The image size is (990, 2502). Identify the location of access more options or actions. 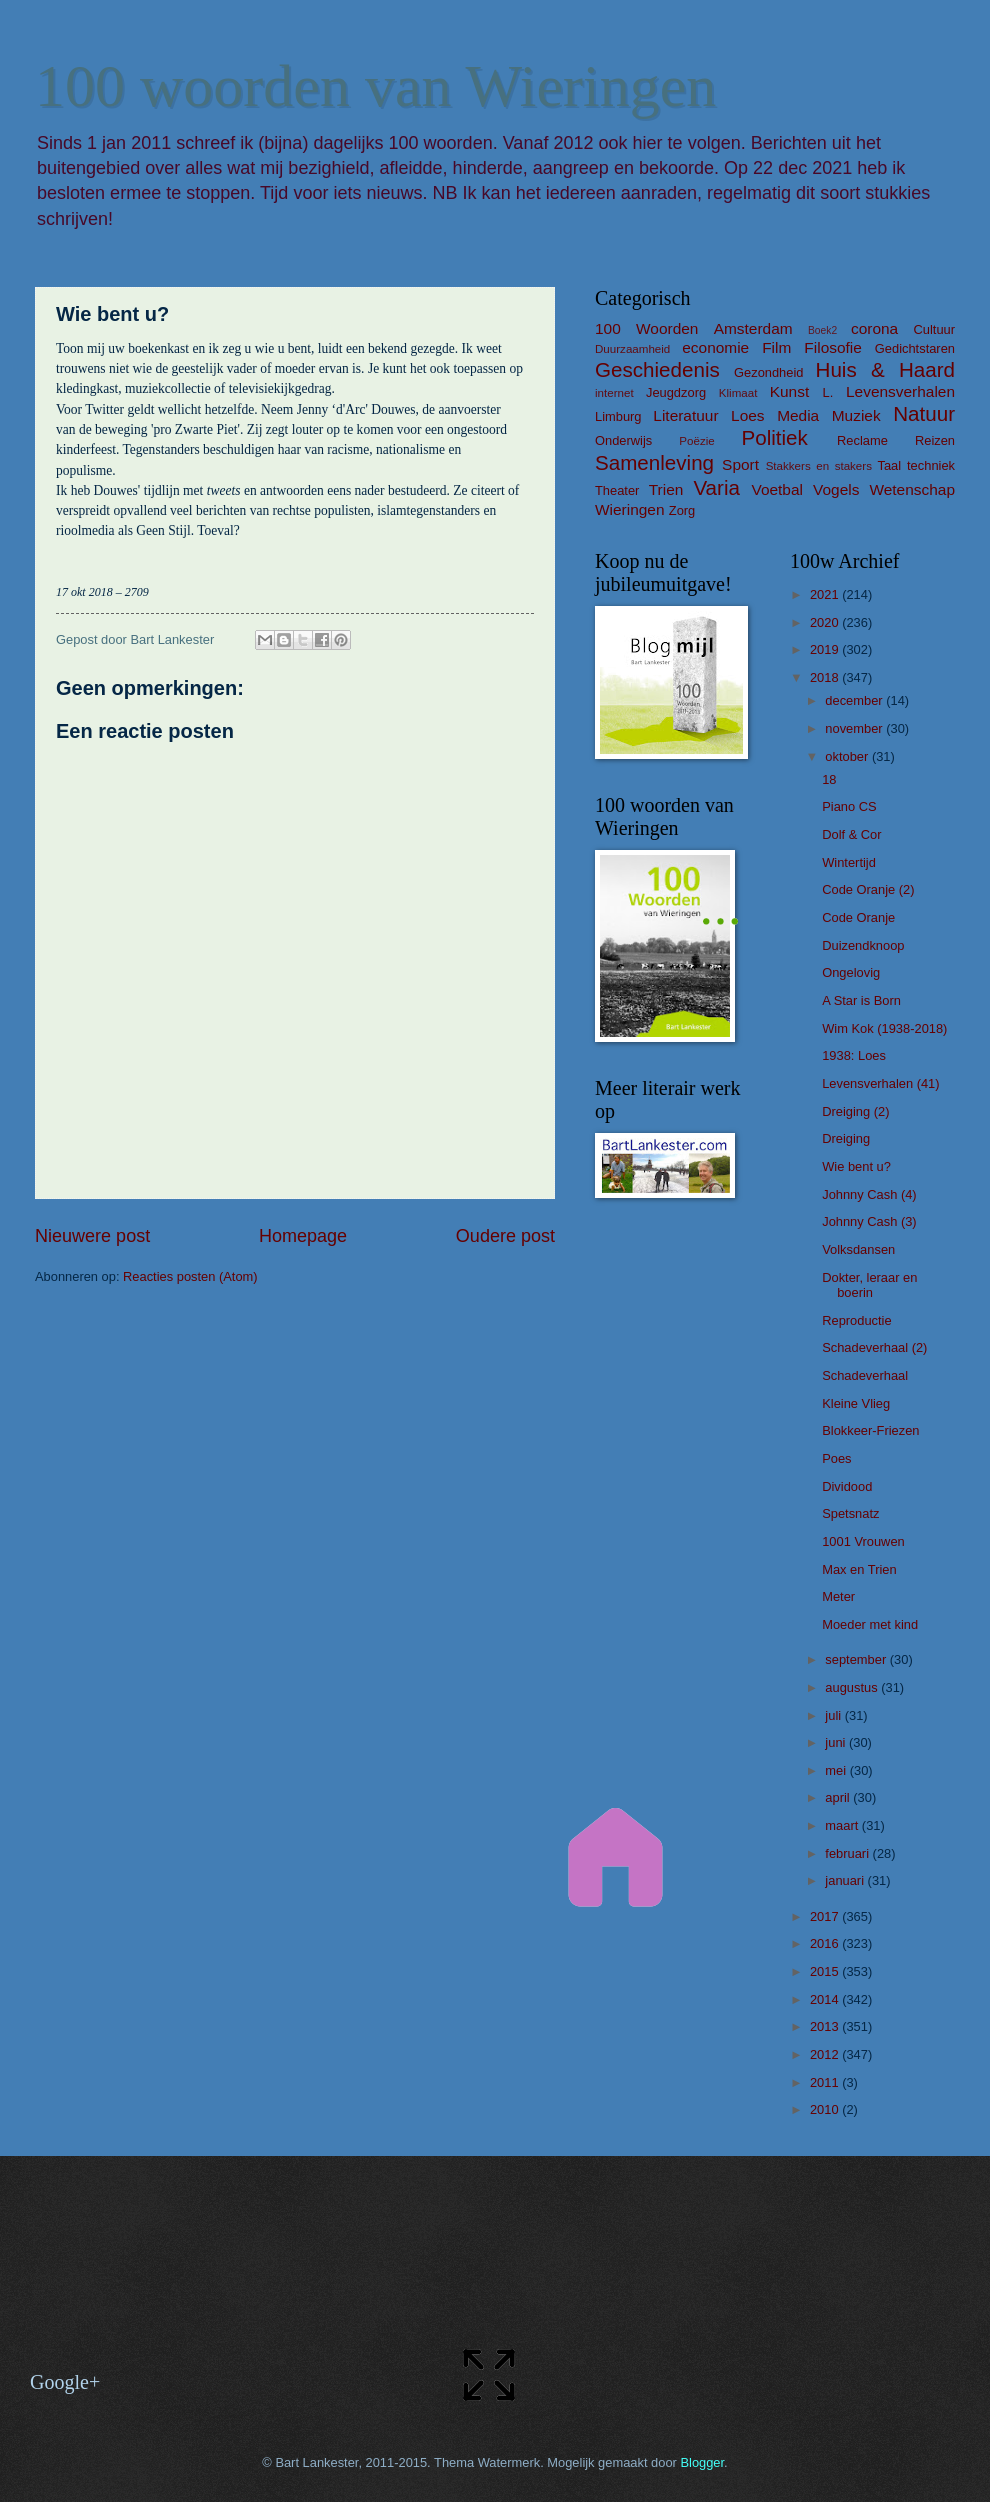
(720, 922).